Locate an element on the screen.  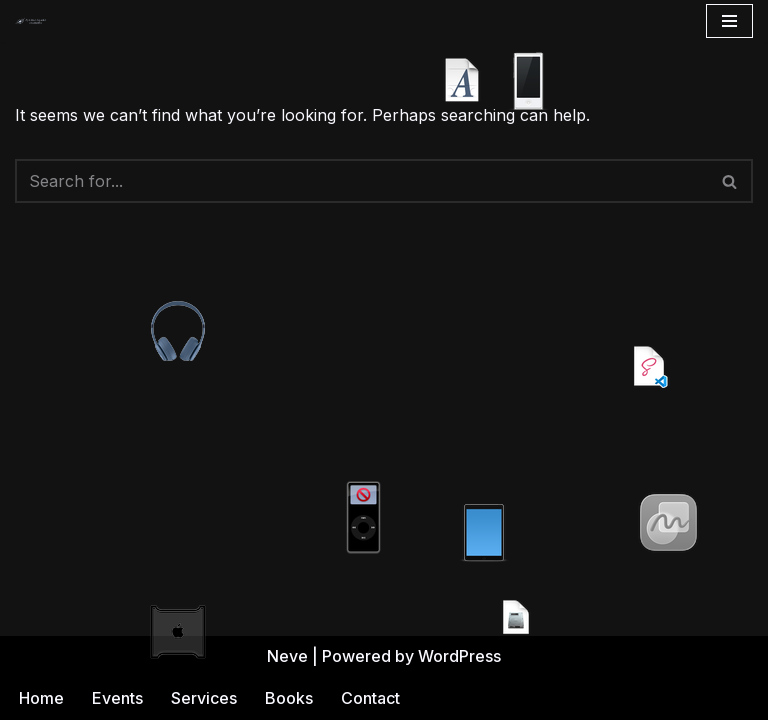
open a Sass stylesheet file in Visual Studio Code is located at coordinates (649, 367).